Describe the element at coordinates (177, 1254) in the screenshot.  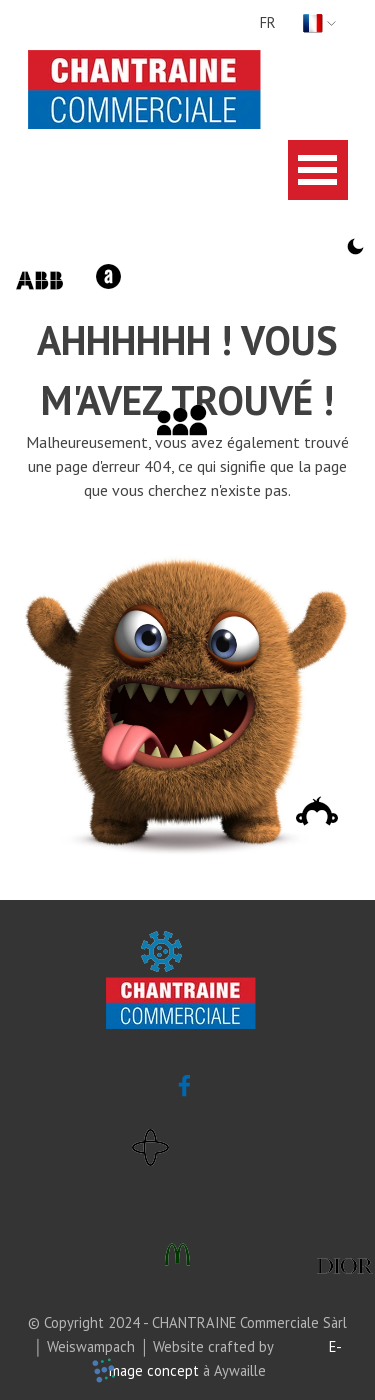
I see `open the McDonald's app` at that location.